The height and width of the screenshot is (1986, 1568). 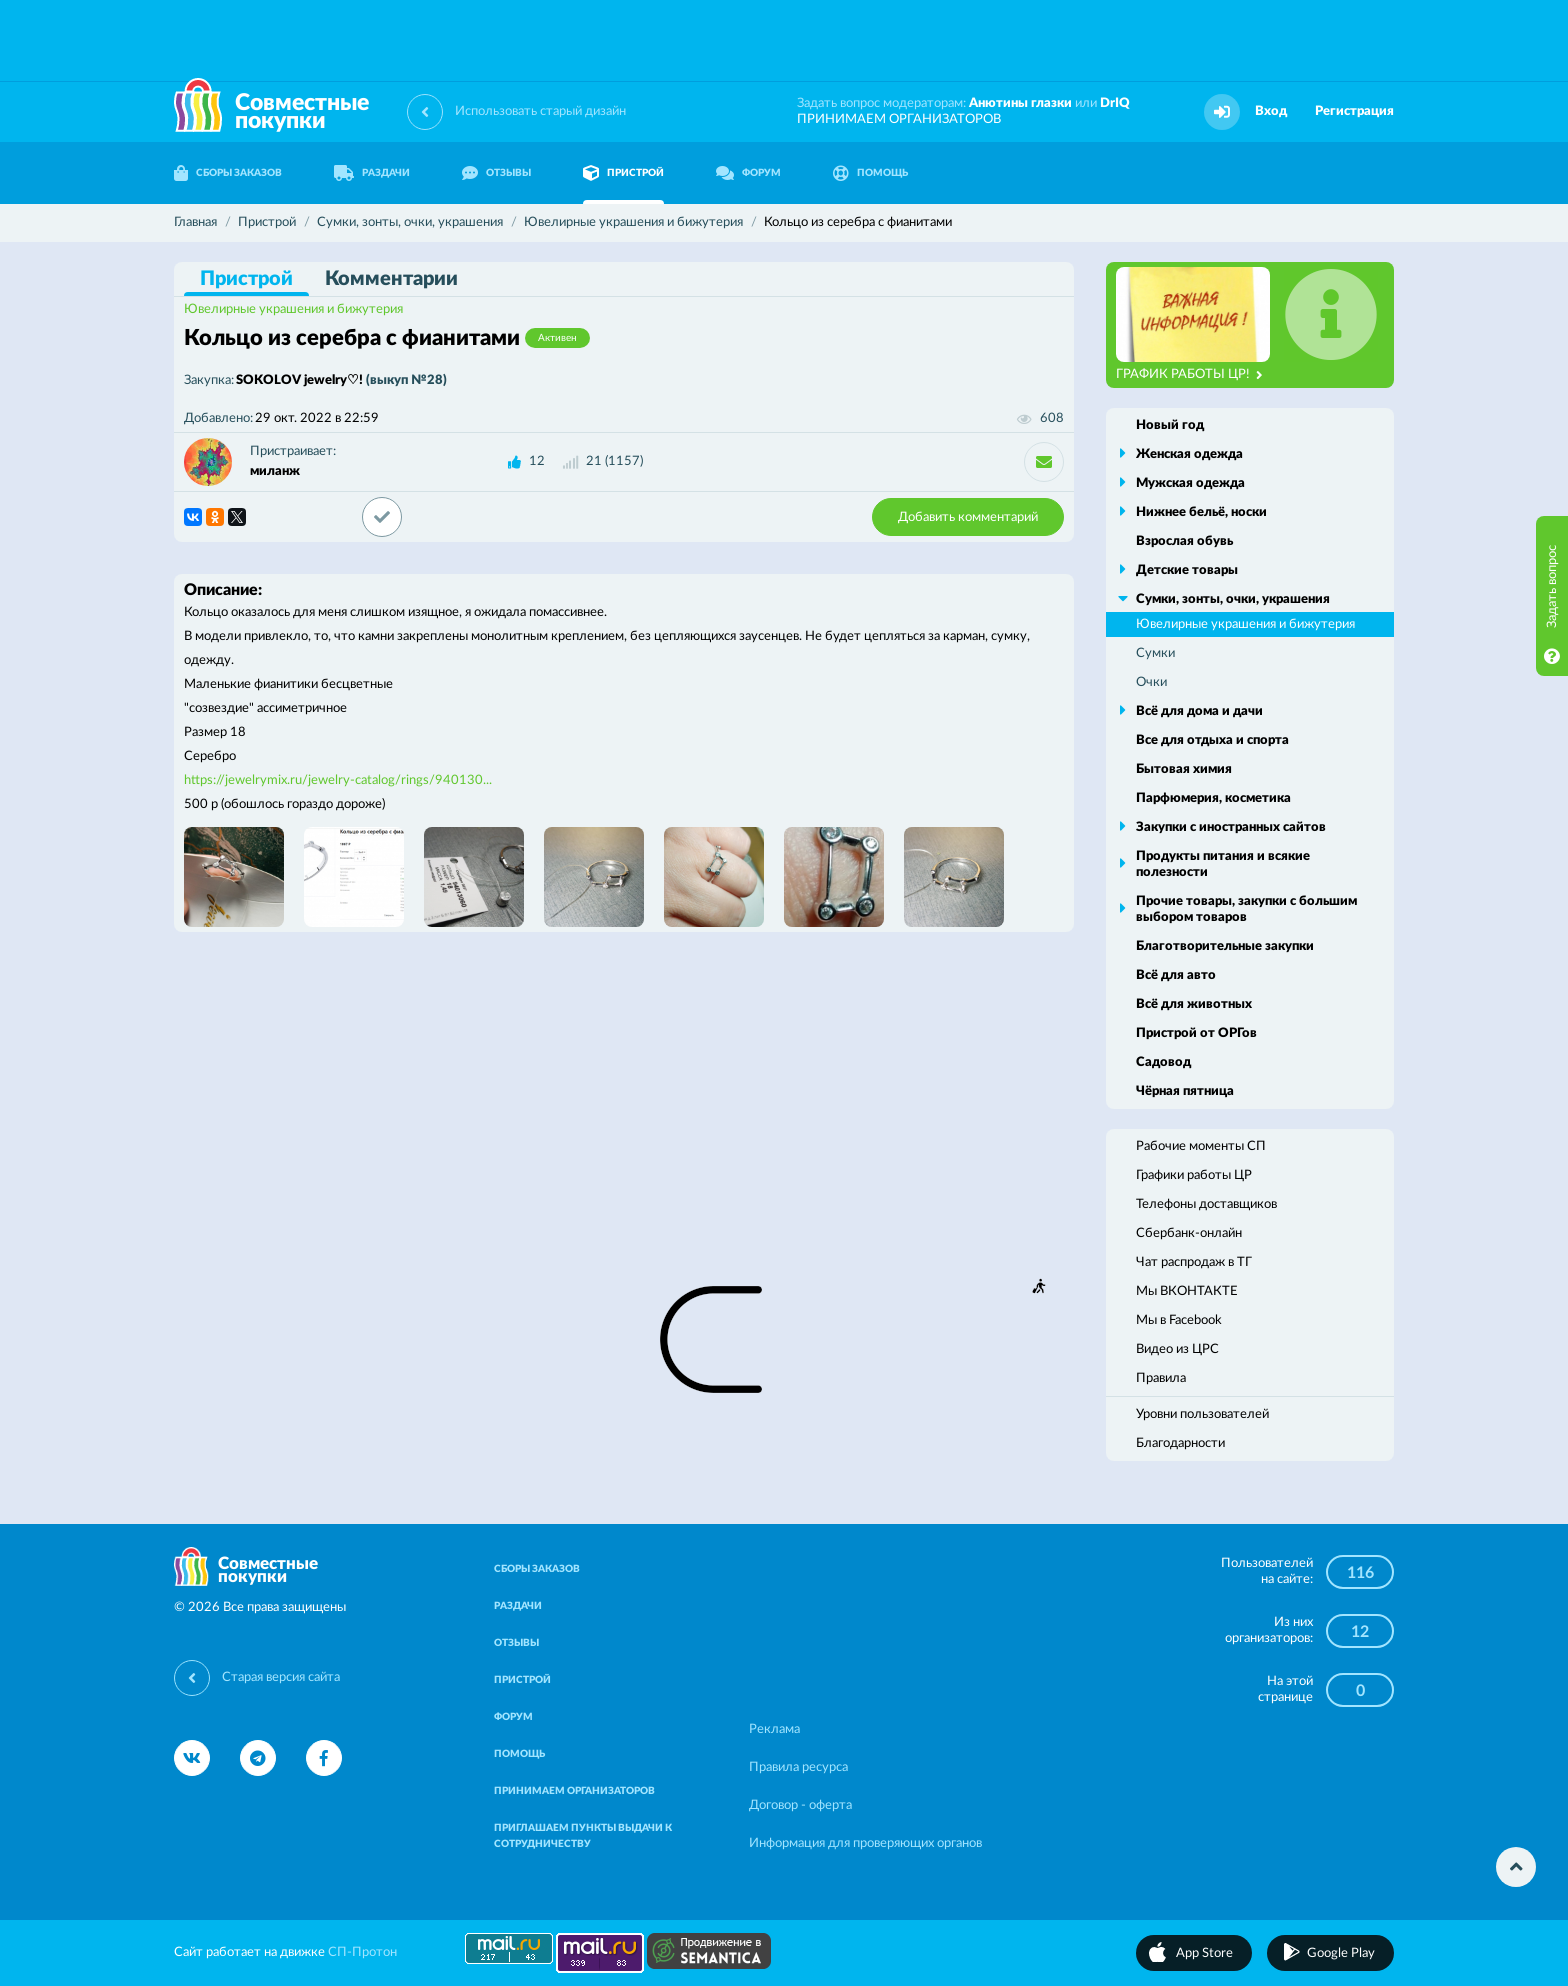 I want to click on indicates travel or transportation section, so click(x=1039, y=1286).